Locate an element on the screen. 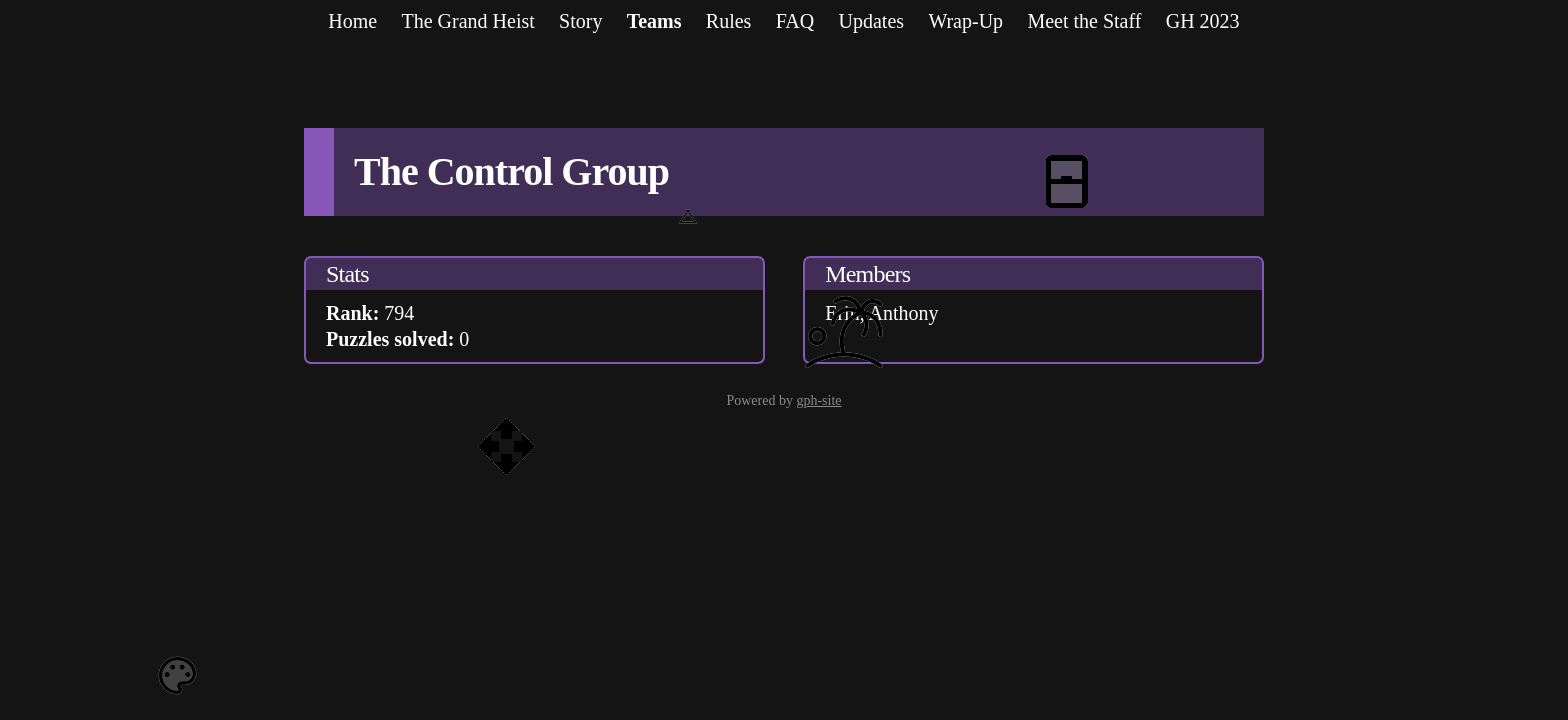 This screenshot has height=720, width=1568. indicates vacation or travel mode is located at coordinates (844, 332).